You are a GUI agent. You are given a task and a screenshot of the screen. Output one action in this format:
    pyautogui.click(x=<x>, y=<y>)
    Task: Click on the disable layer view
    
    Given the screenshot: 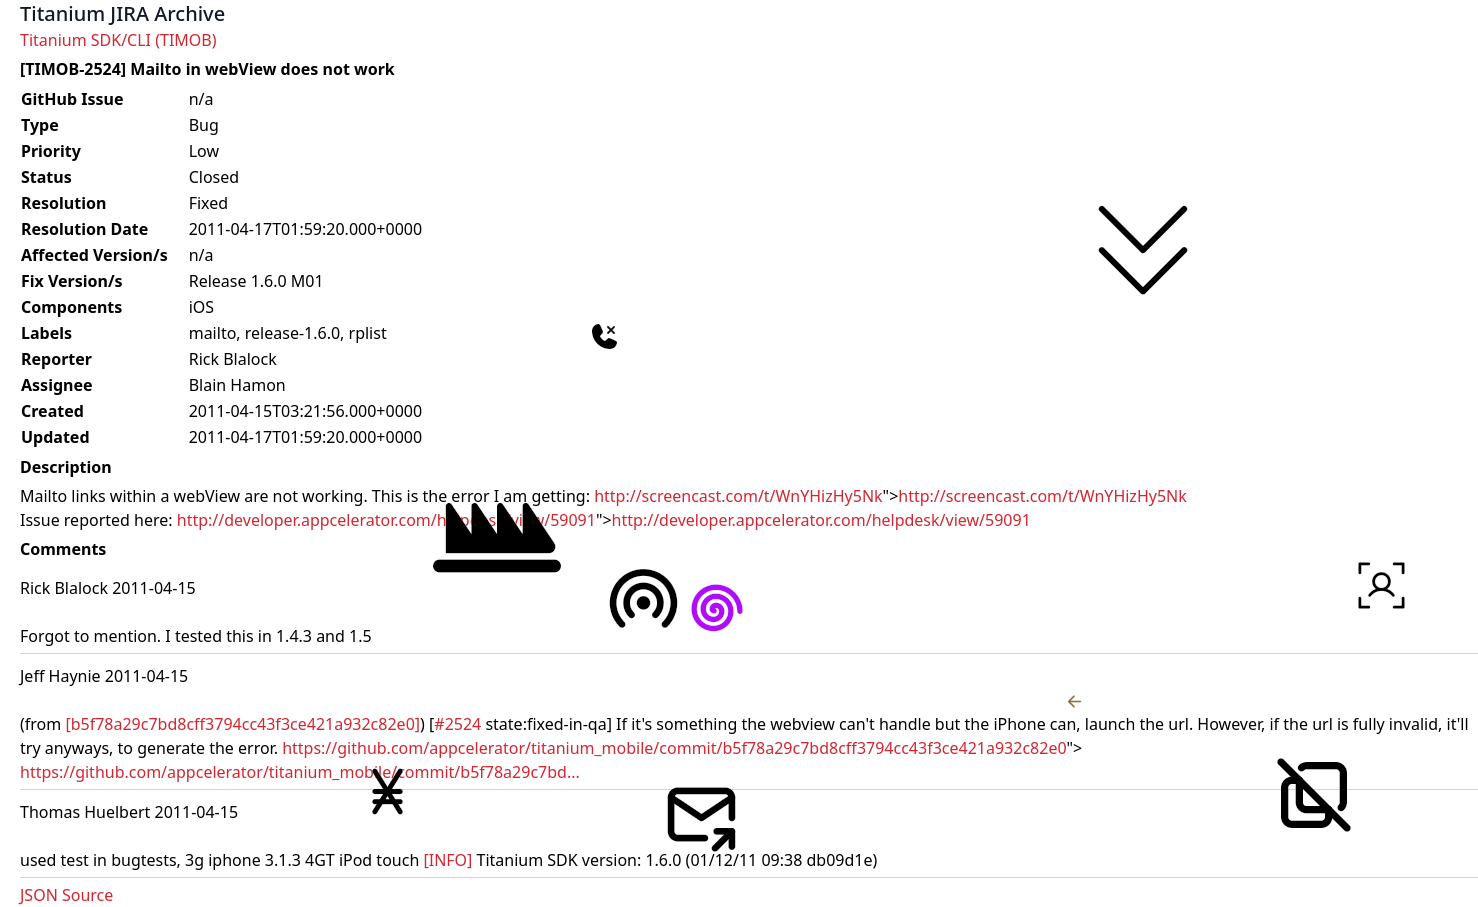 What is the action you would take?
    pyautogui.click(x=1314, y=795)
    